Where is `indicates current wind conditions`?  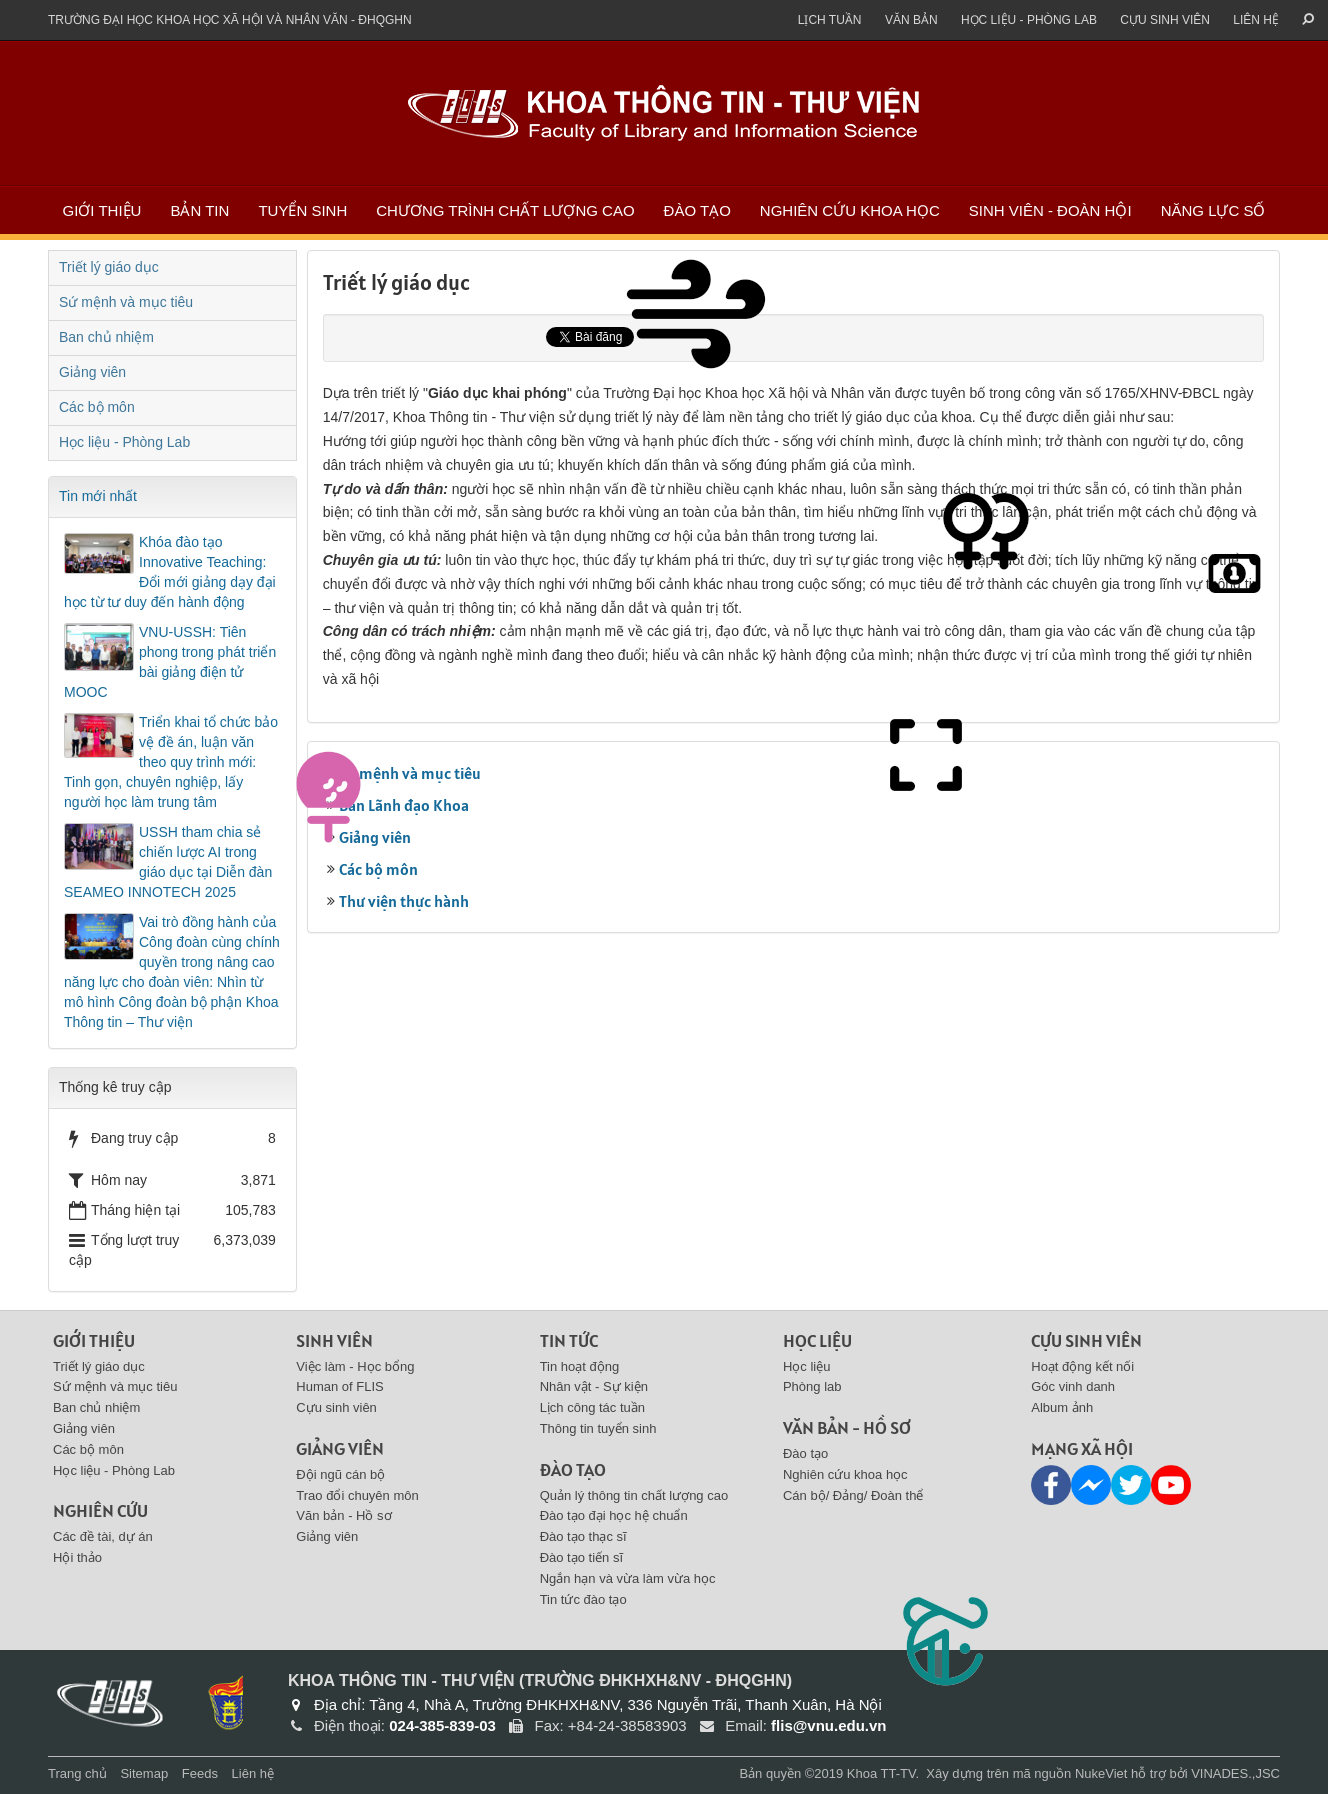 indicates current wind conditions is located at coordinates (696, 314).